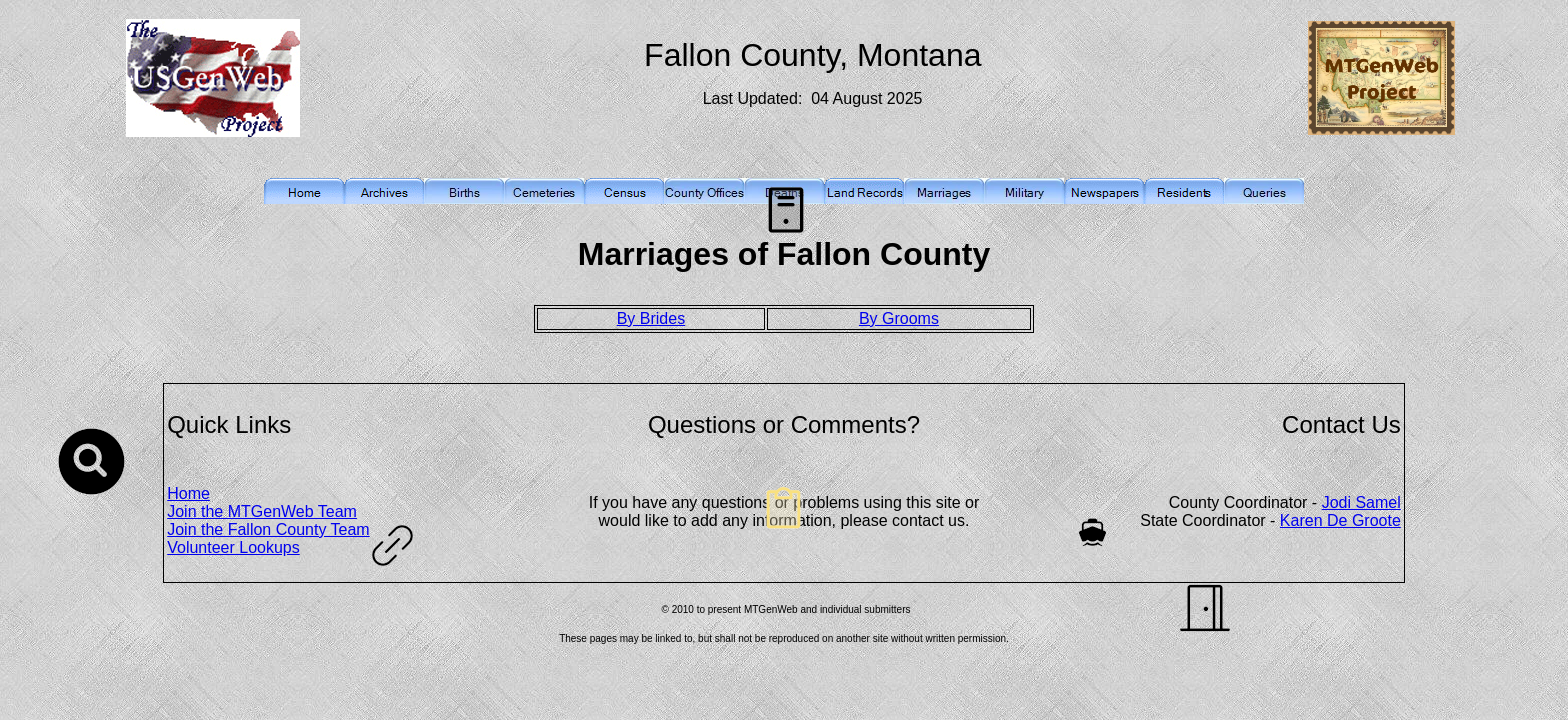  I want to click on tap to search, so click(91, 461).